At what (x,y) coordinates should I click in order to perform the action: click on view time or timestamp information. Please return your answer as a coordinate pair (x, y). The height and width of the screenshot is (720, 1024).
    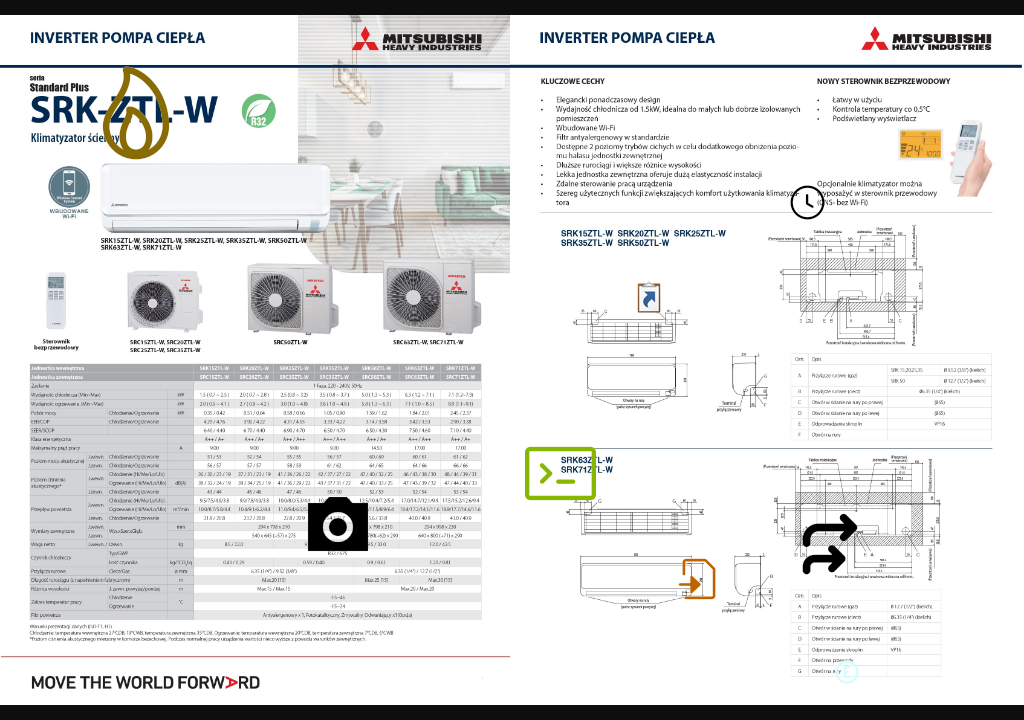
    Looking at the image, I should click on (807, 202).